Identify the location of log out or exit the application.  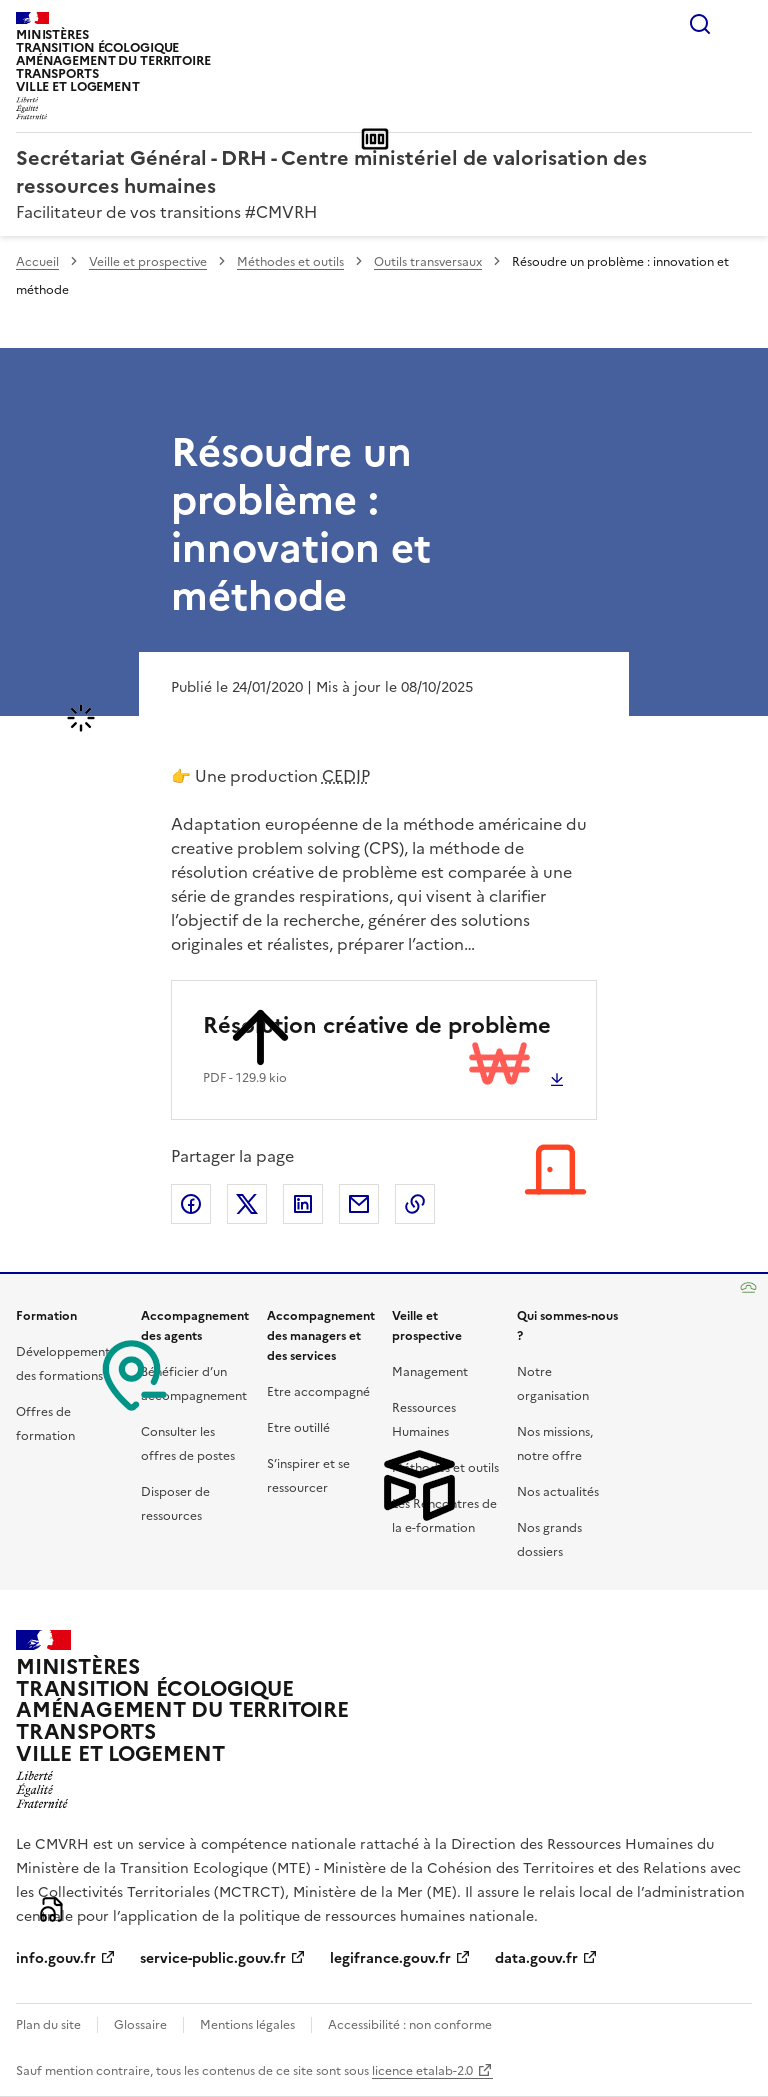
(555, 1169).